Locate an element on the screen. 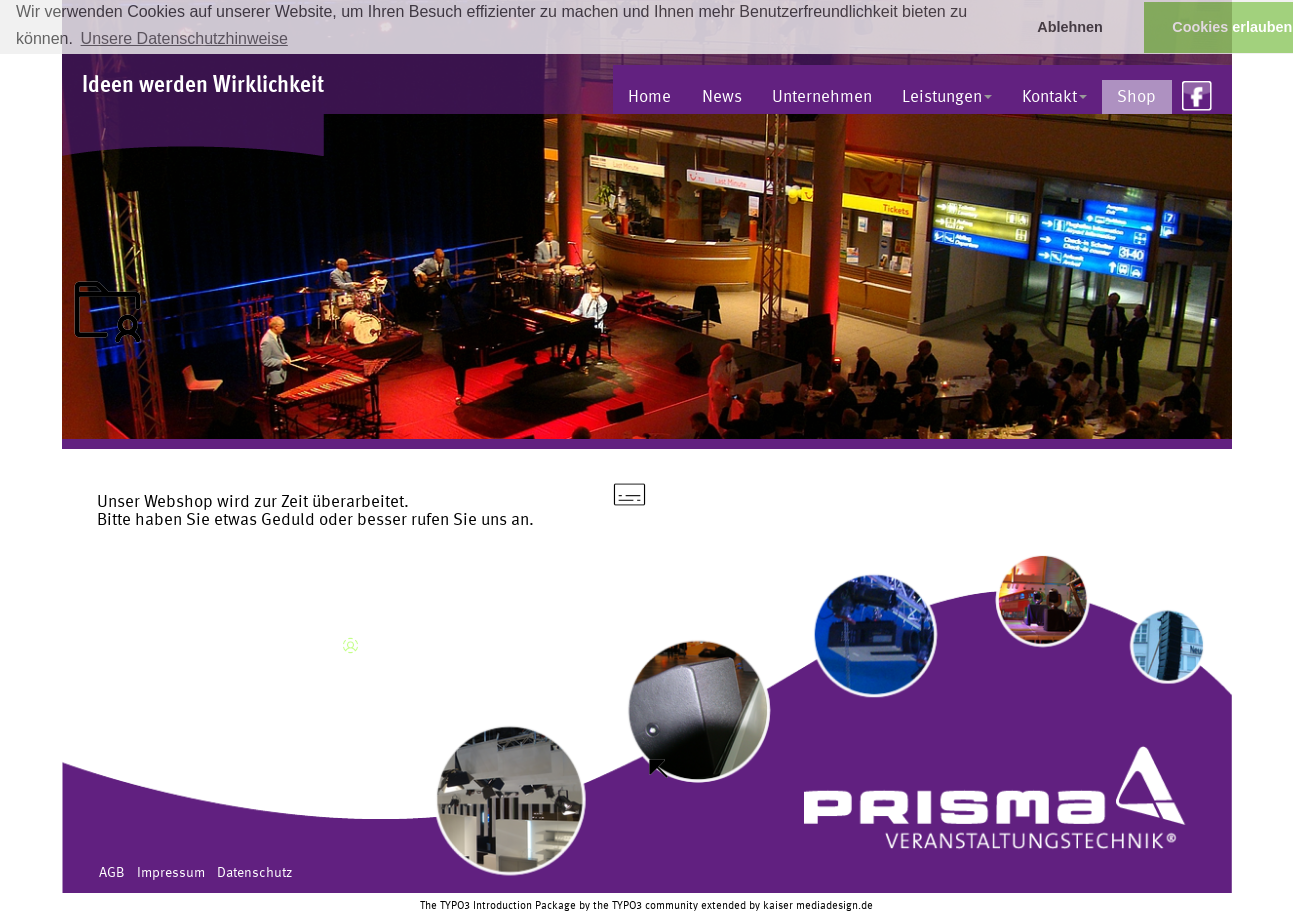 This screenshot has width=1293, height=913. navigate back to previous screen is located at coordinates (658, 768).